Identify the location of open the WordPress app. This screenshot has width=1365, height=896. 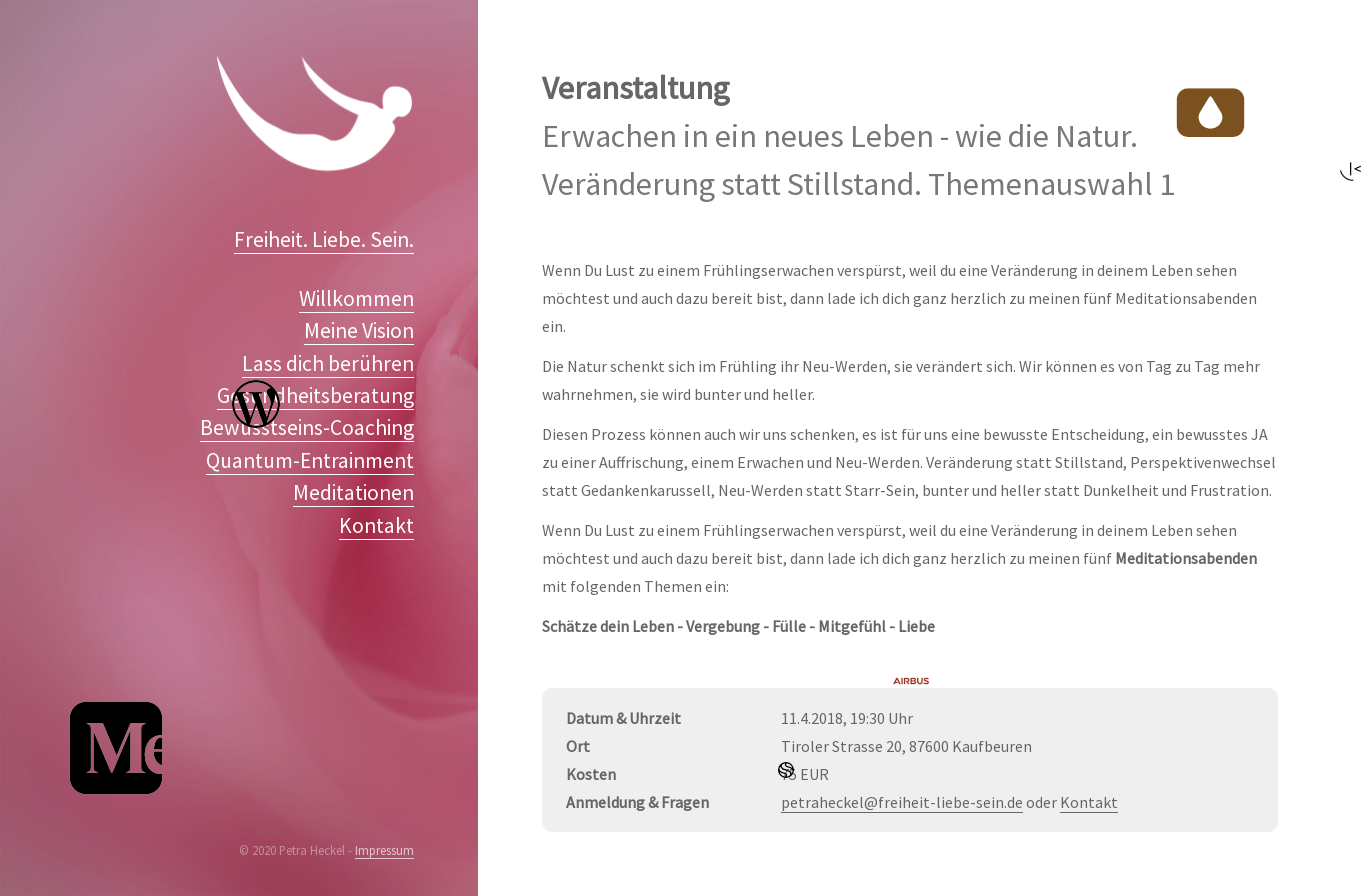
(256, 404).